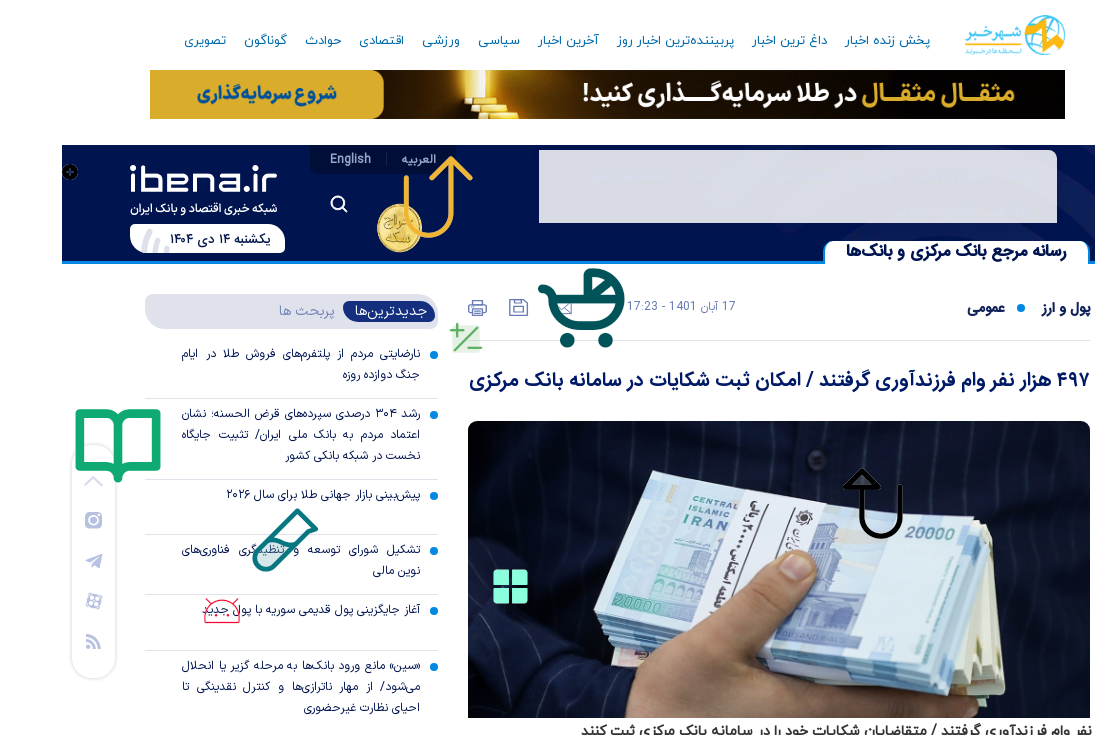  I want to click on toggle between adding and subtracting values, so click(466, 339).